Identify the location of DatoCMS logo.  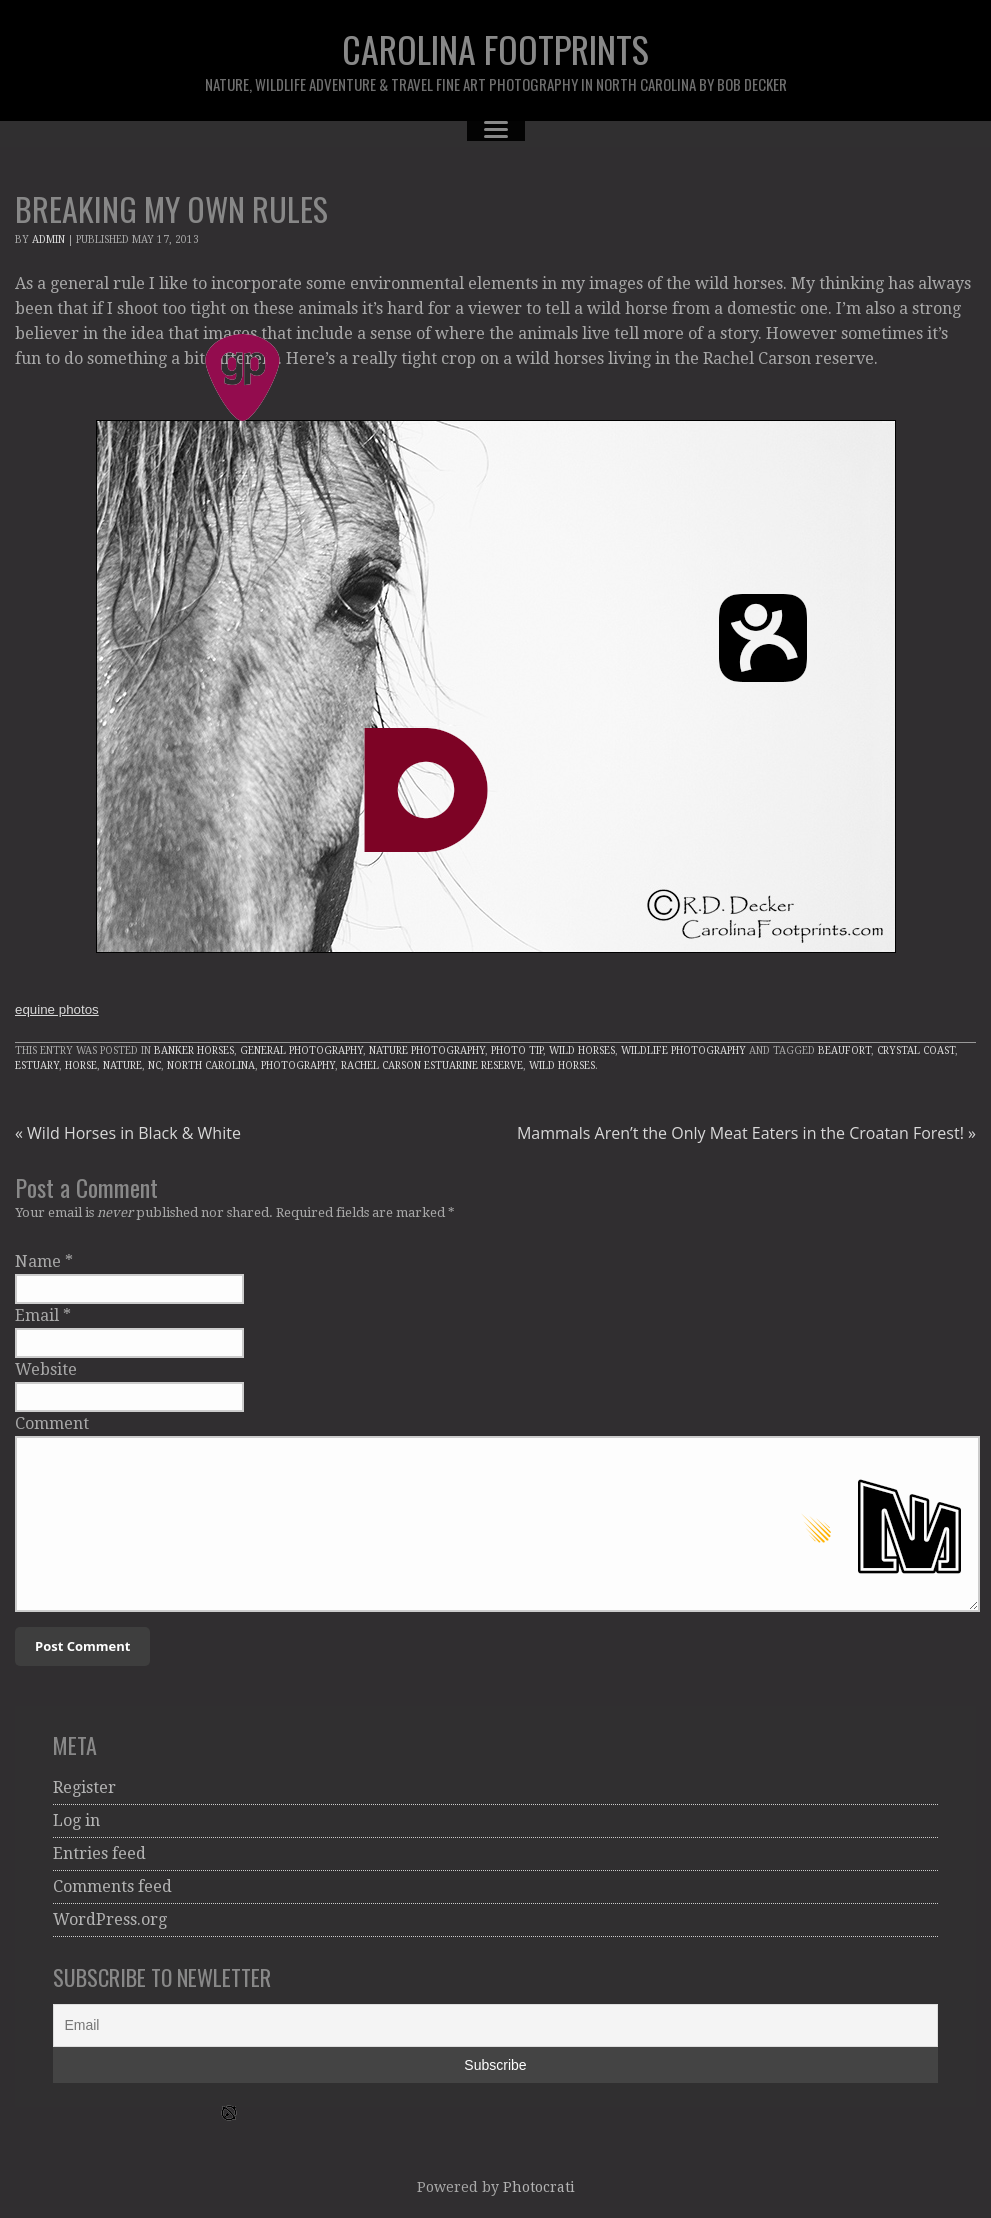
(426, 790).